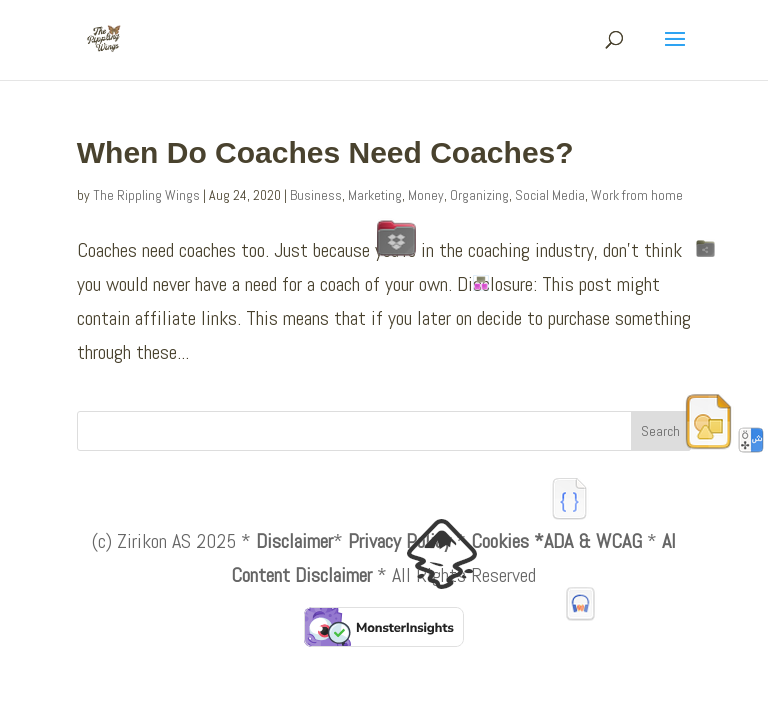  I want to click on a CSS stylesheet file, so click(569, 498).